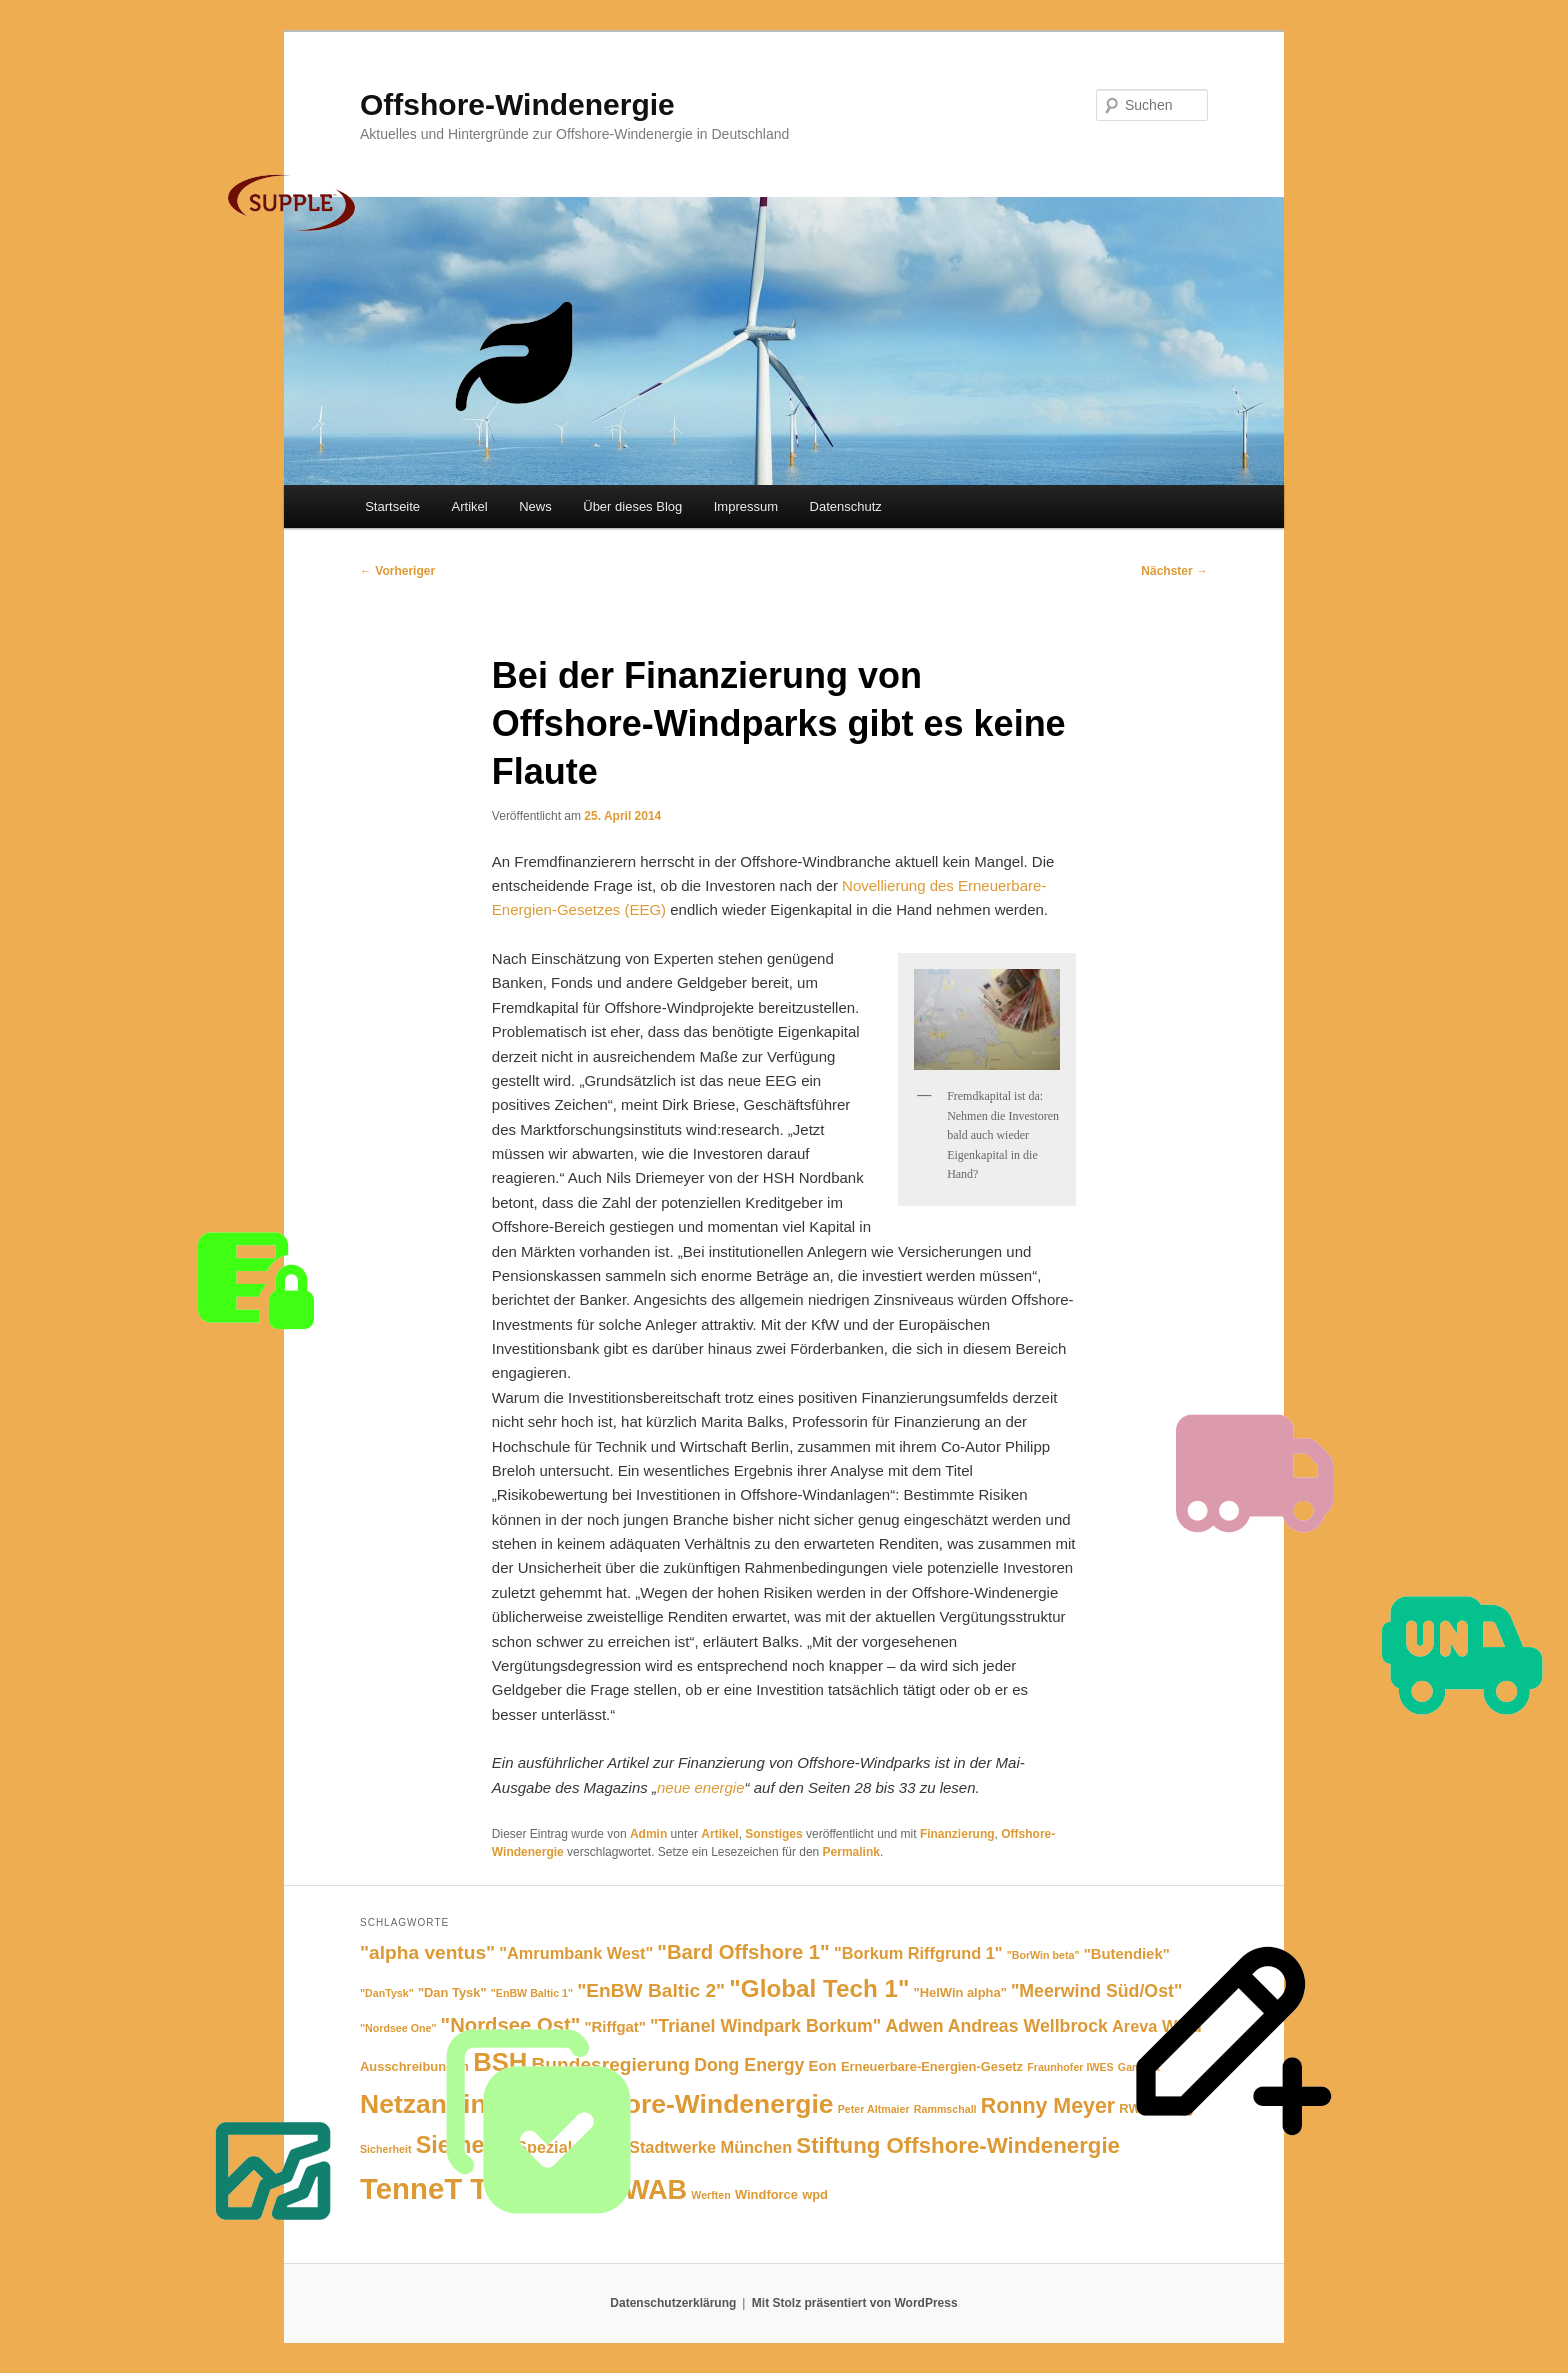 The height and width of the screenshot is (2373, 1568). I want to click on supple brand logo, so click(291, 206).